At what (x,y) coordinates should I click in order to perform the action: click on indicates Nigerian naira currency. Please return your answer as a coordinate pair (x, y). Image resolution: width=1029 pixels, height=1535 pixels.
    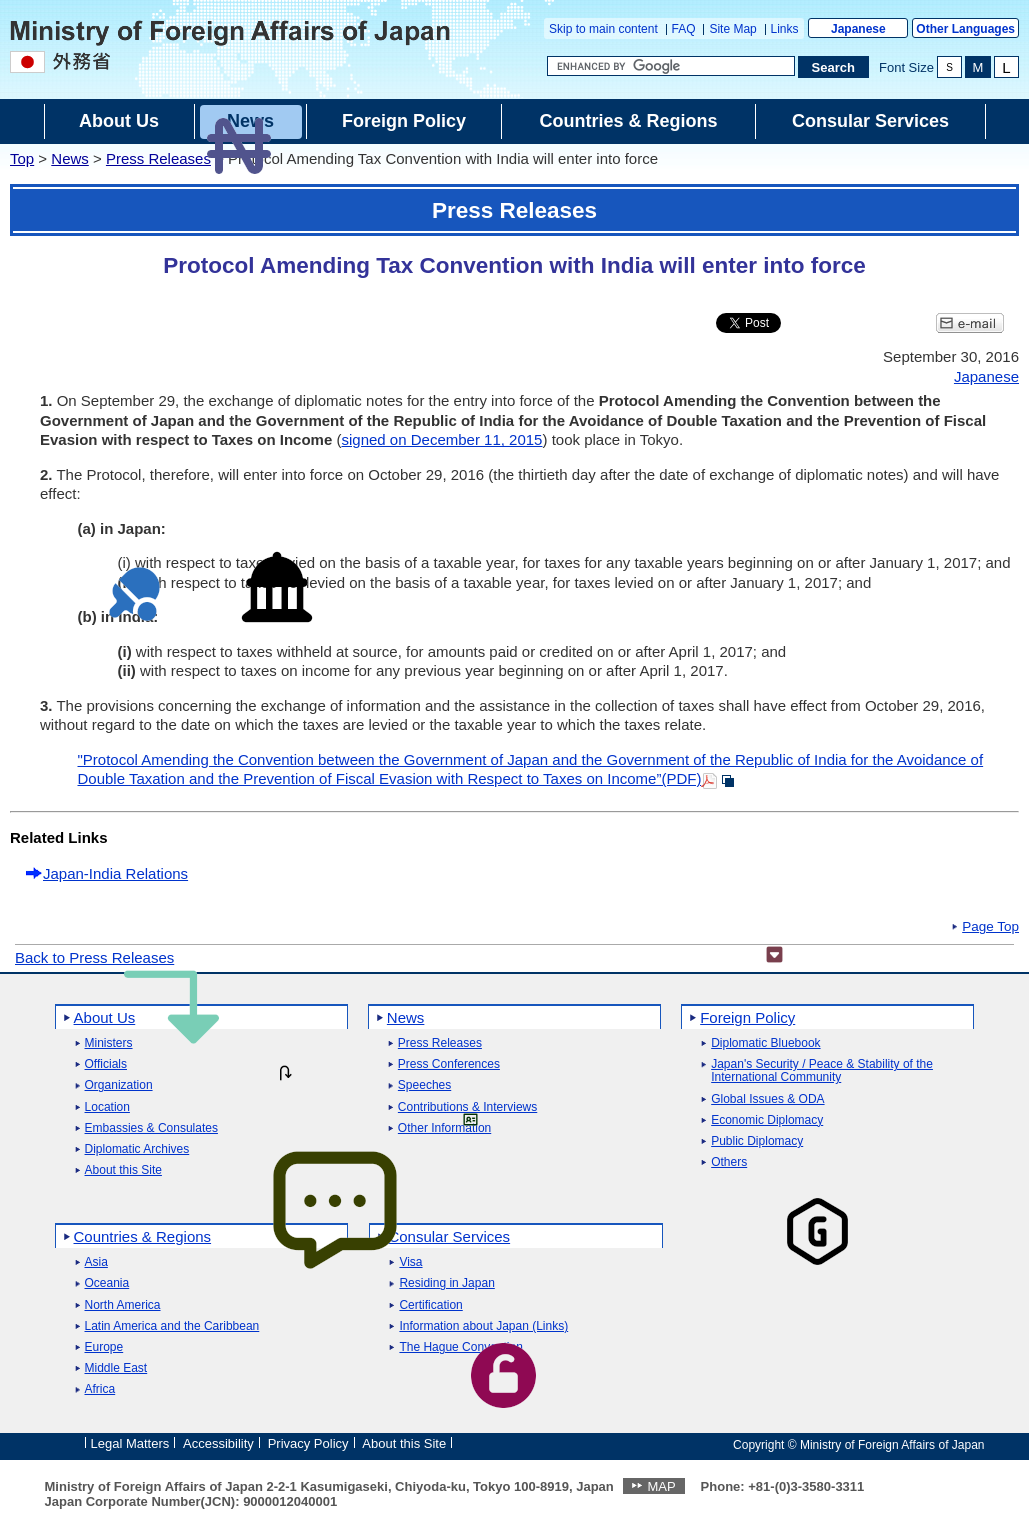
    Looking at the image, I should click on (239, 146).